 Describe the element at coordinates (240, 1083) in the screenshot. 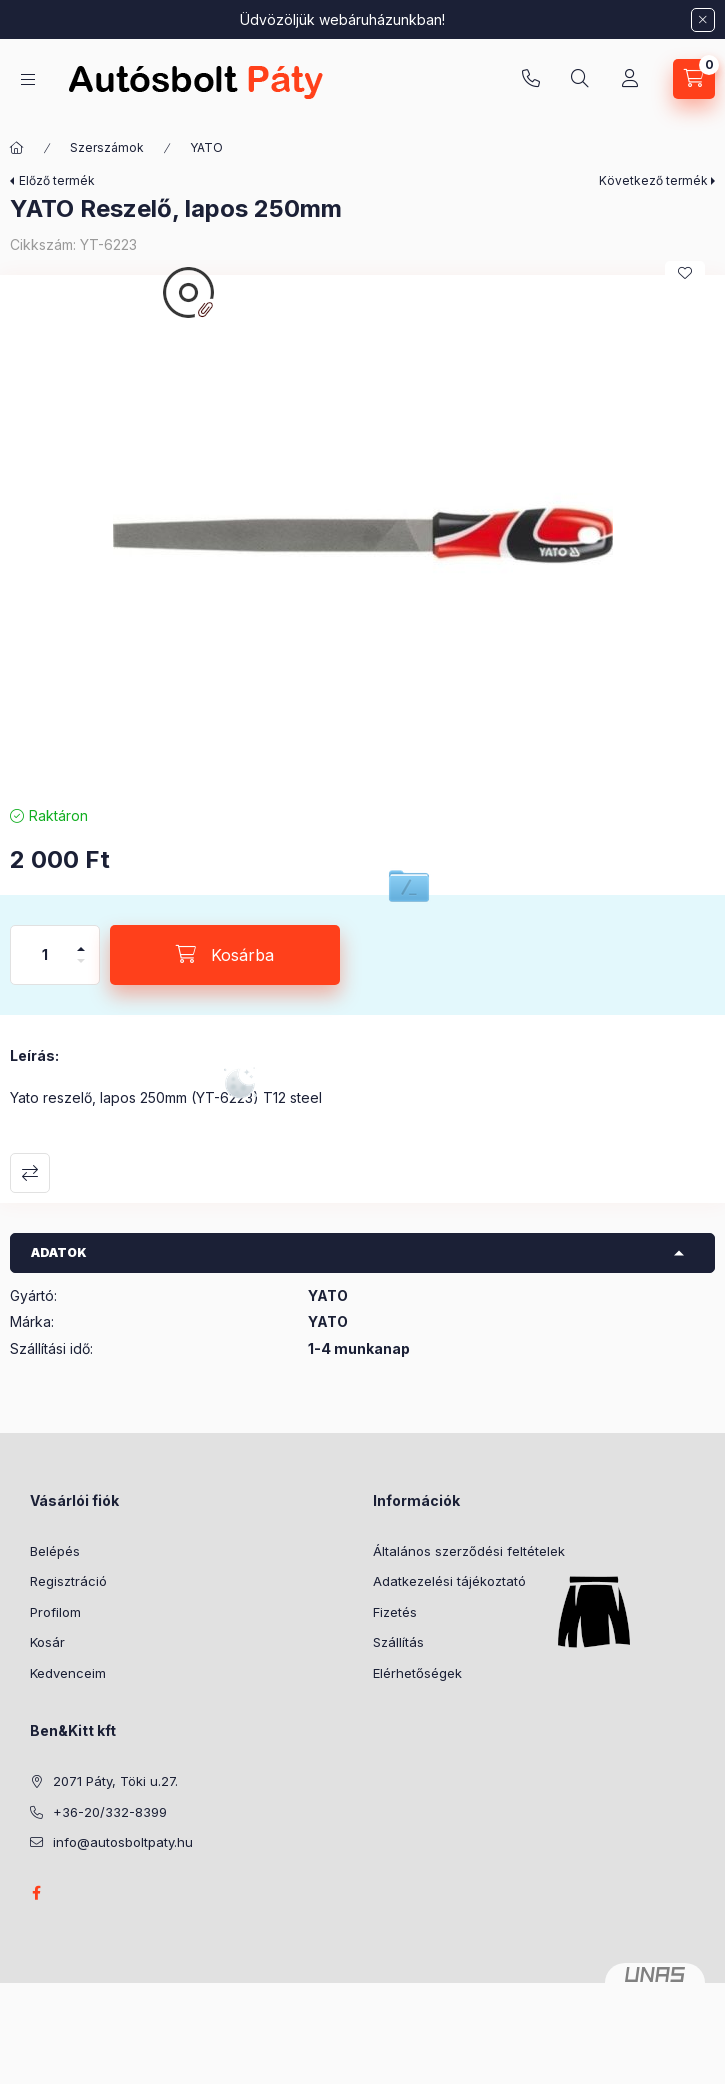

I see `indicates clear night weather conditions` at that location.